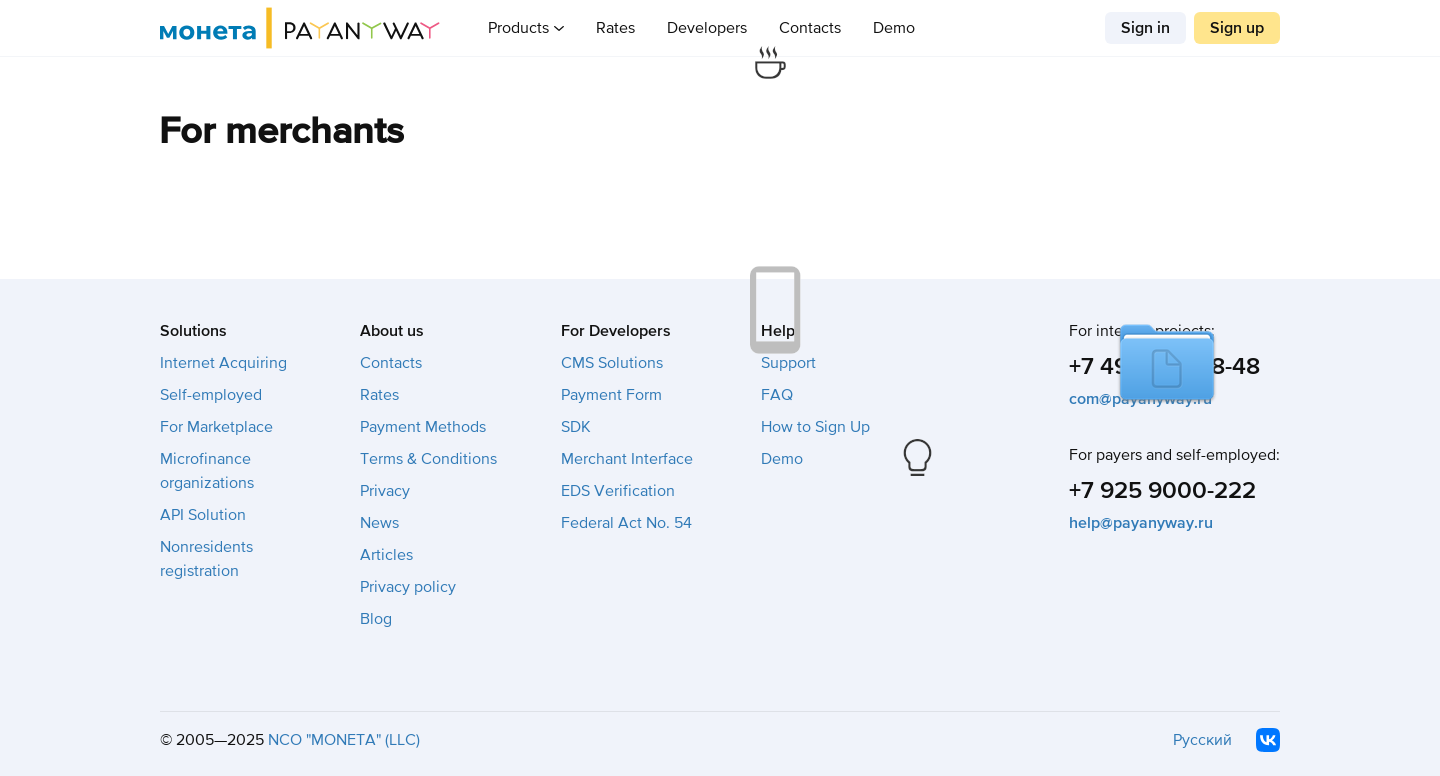  Describe the element at coordinates (1167, 362) in the screenshot. I see `open your documents folder` at that location.